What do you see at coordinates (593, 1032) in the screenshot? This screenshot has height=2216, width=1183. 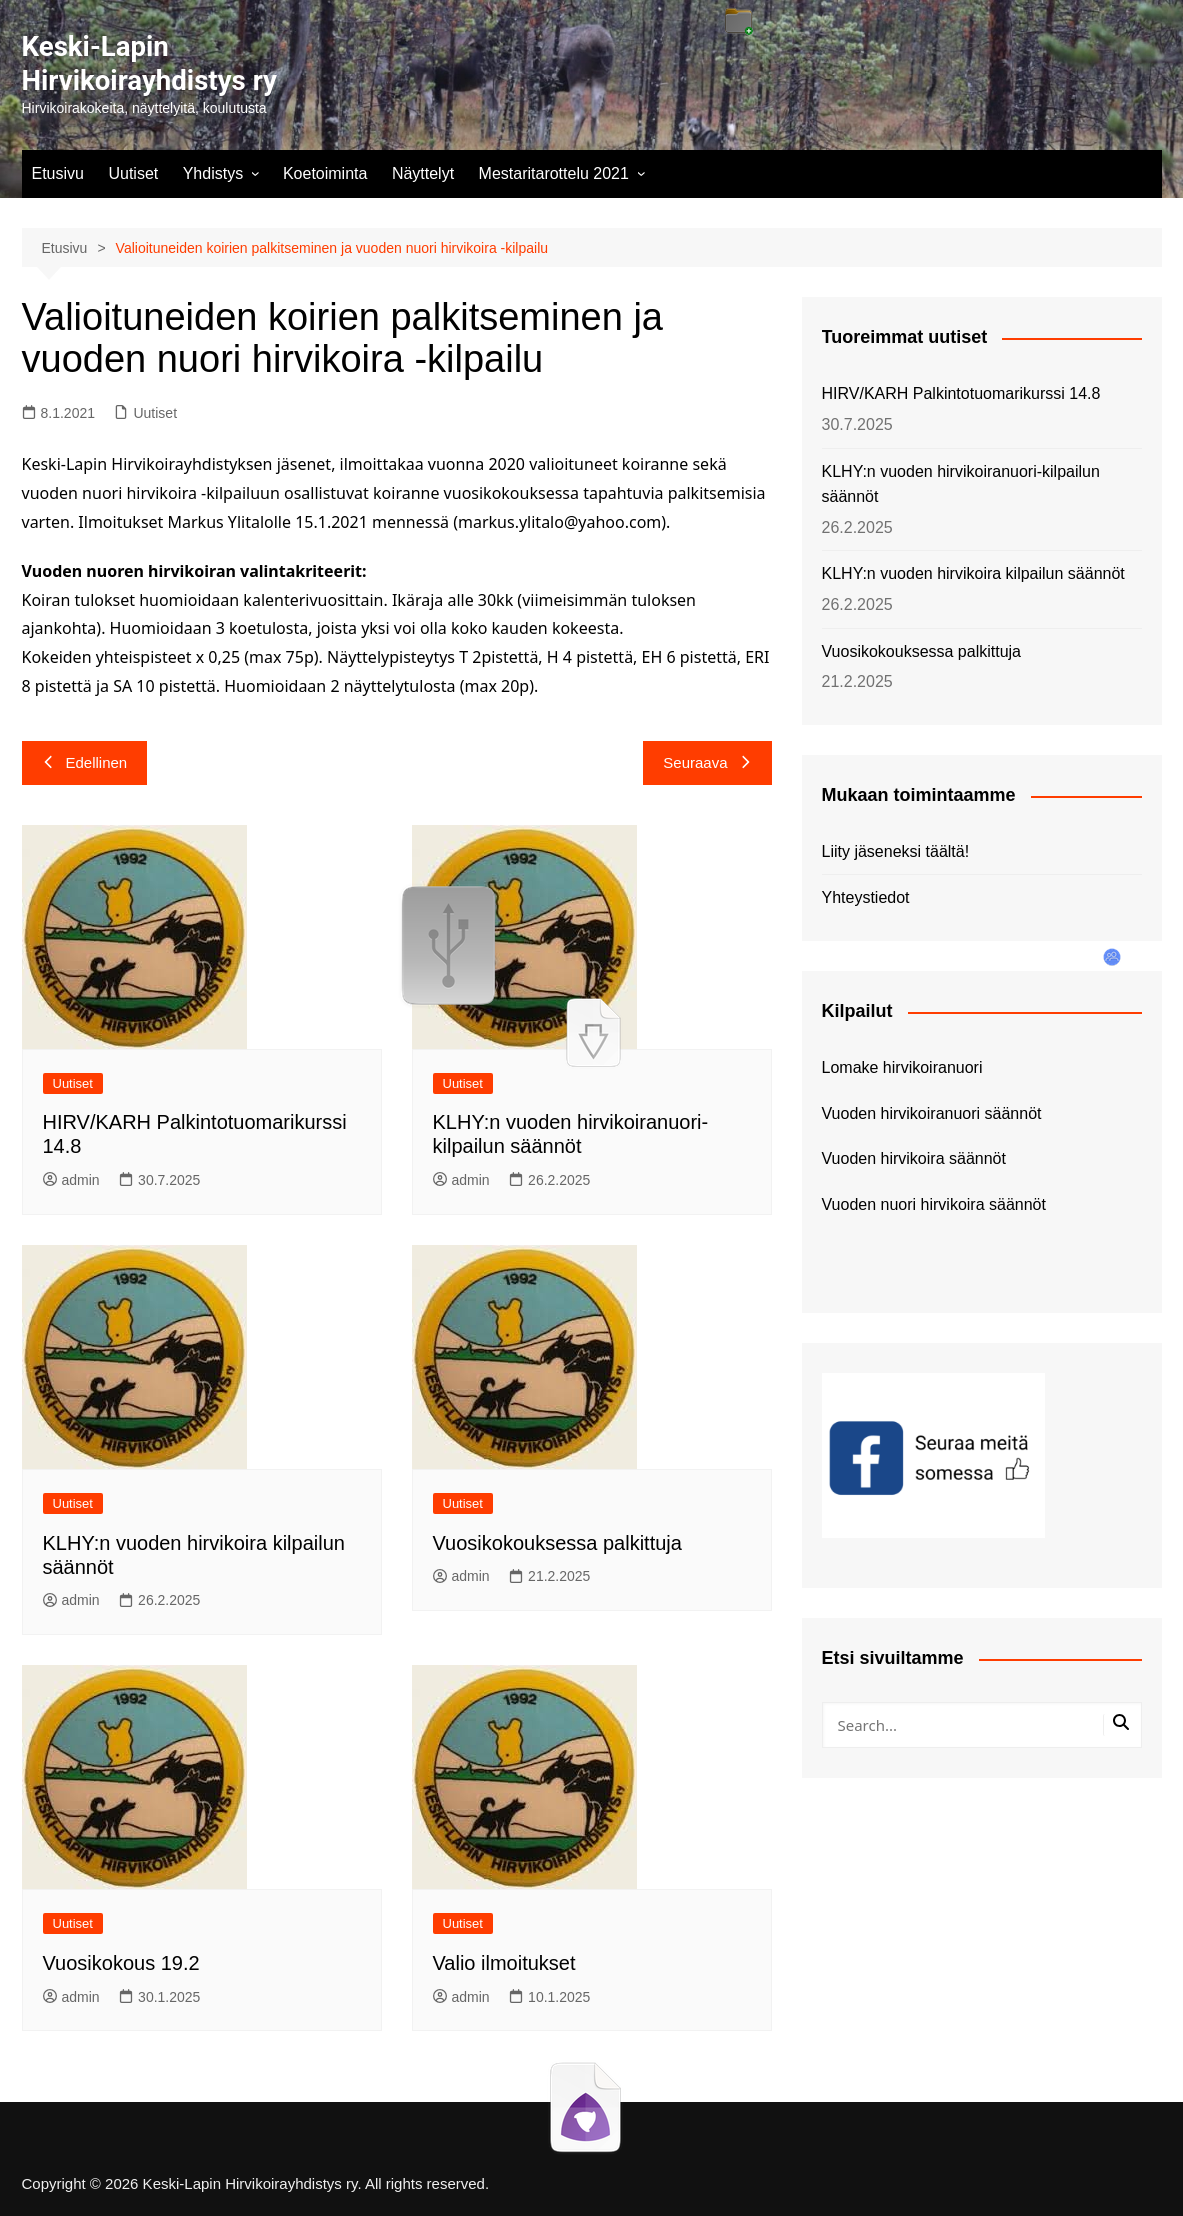 I see `install file or package` at bounding box center [593, 1032].